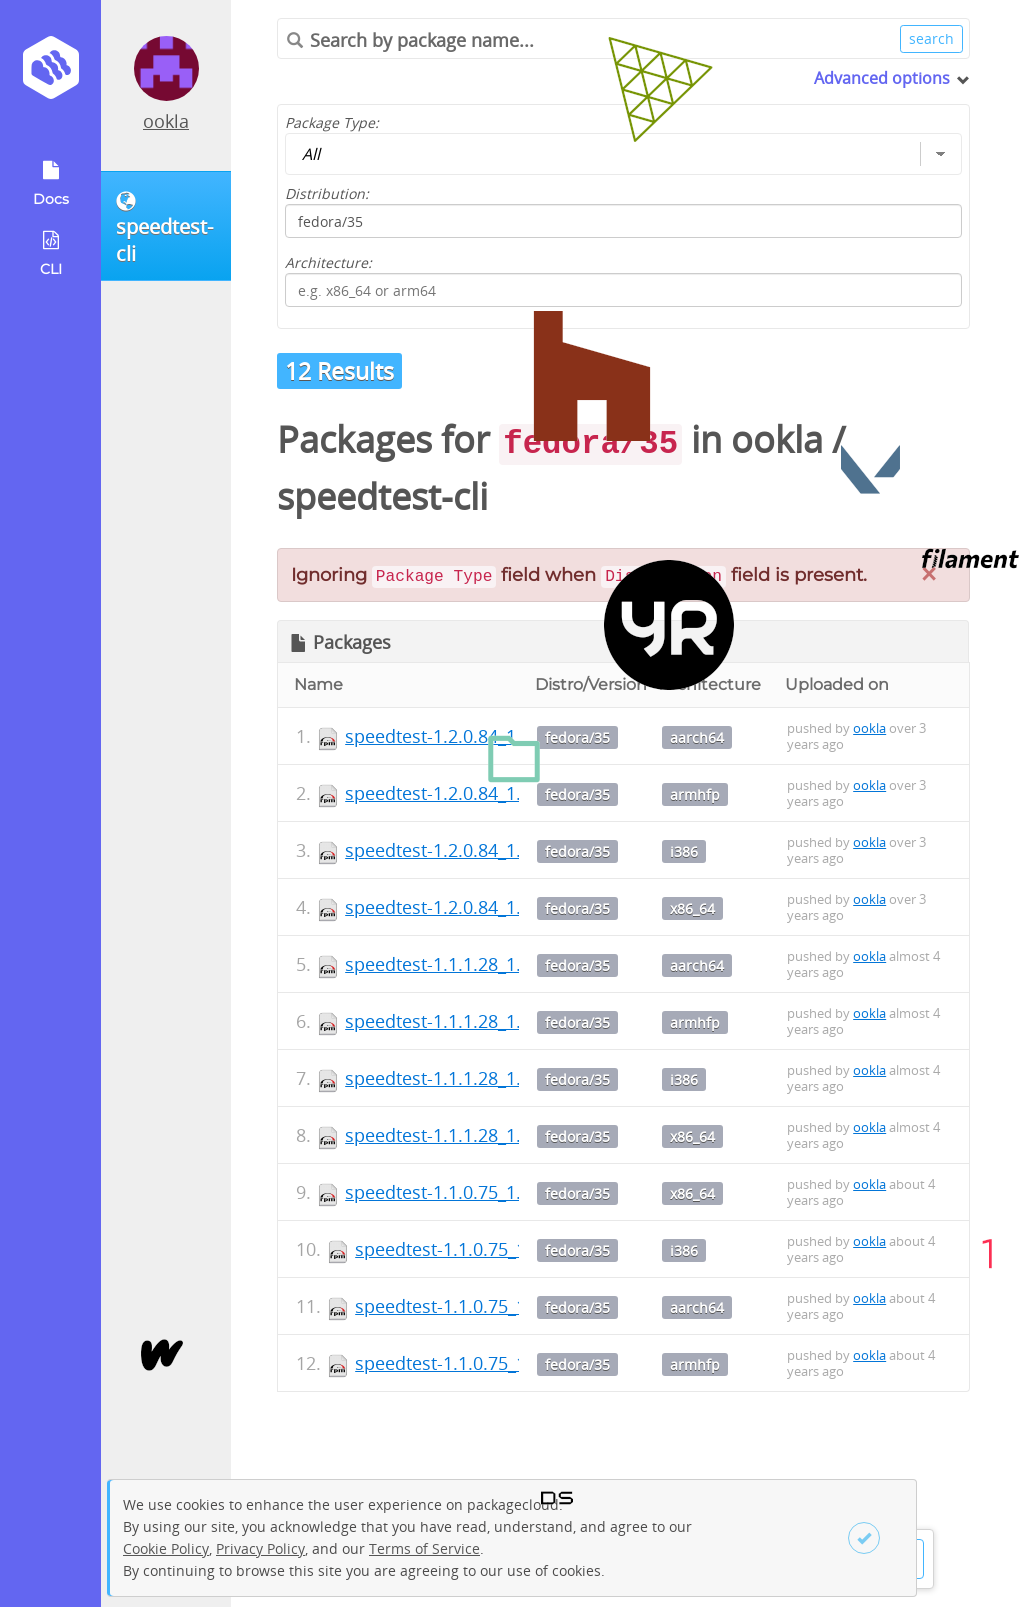 This screenshot has width=1024, height=1607. What do you see at coordinates (669, 625) in the screenshot?
I see `open the Yr weather app` at bounding box center [669, 625].